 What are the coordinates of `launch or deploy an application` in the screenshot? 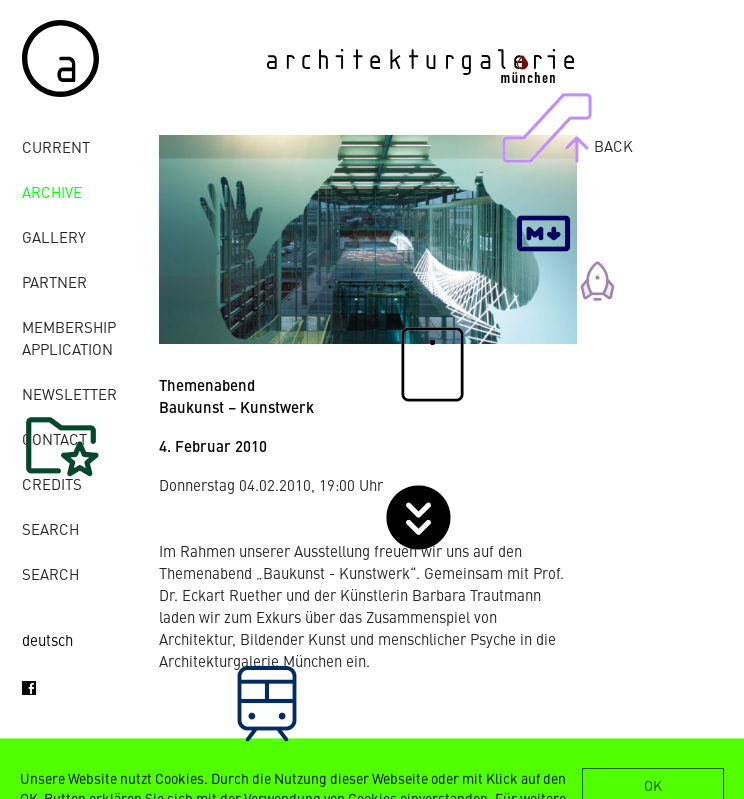 It's located at (597, 282).